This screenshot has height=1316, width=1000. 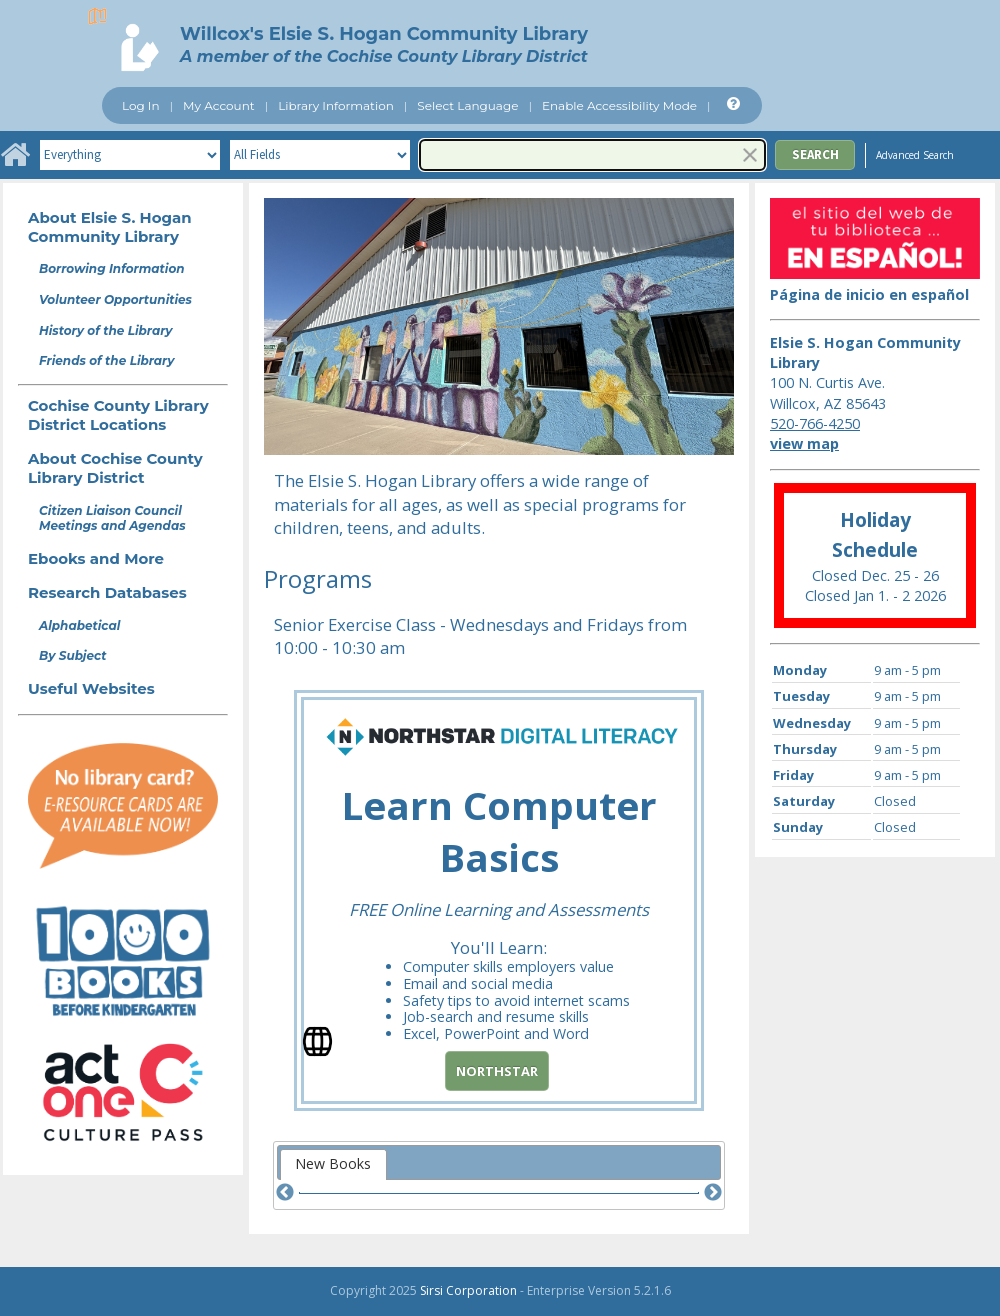 What do you see at coordinates (317, 1041) in the screenshot?
I see `view inventory or storage items` at bounding box center [317, 1041].